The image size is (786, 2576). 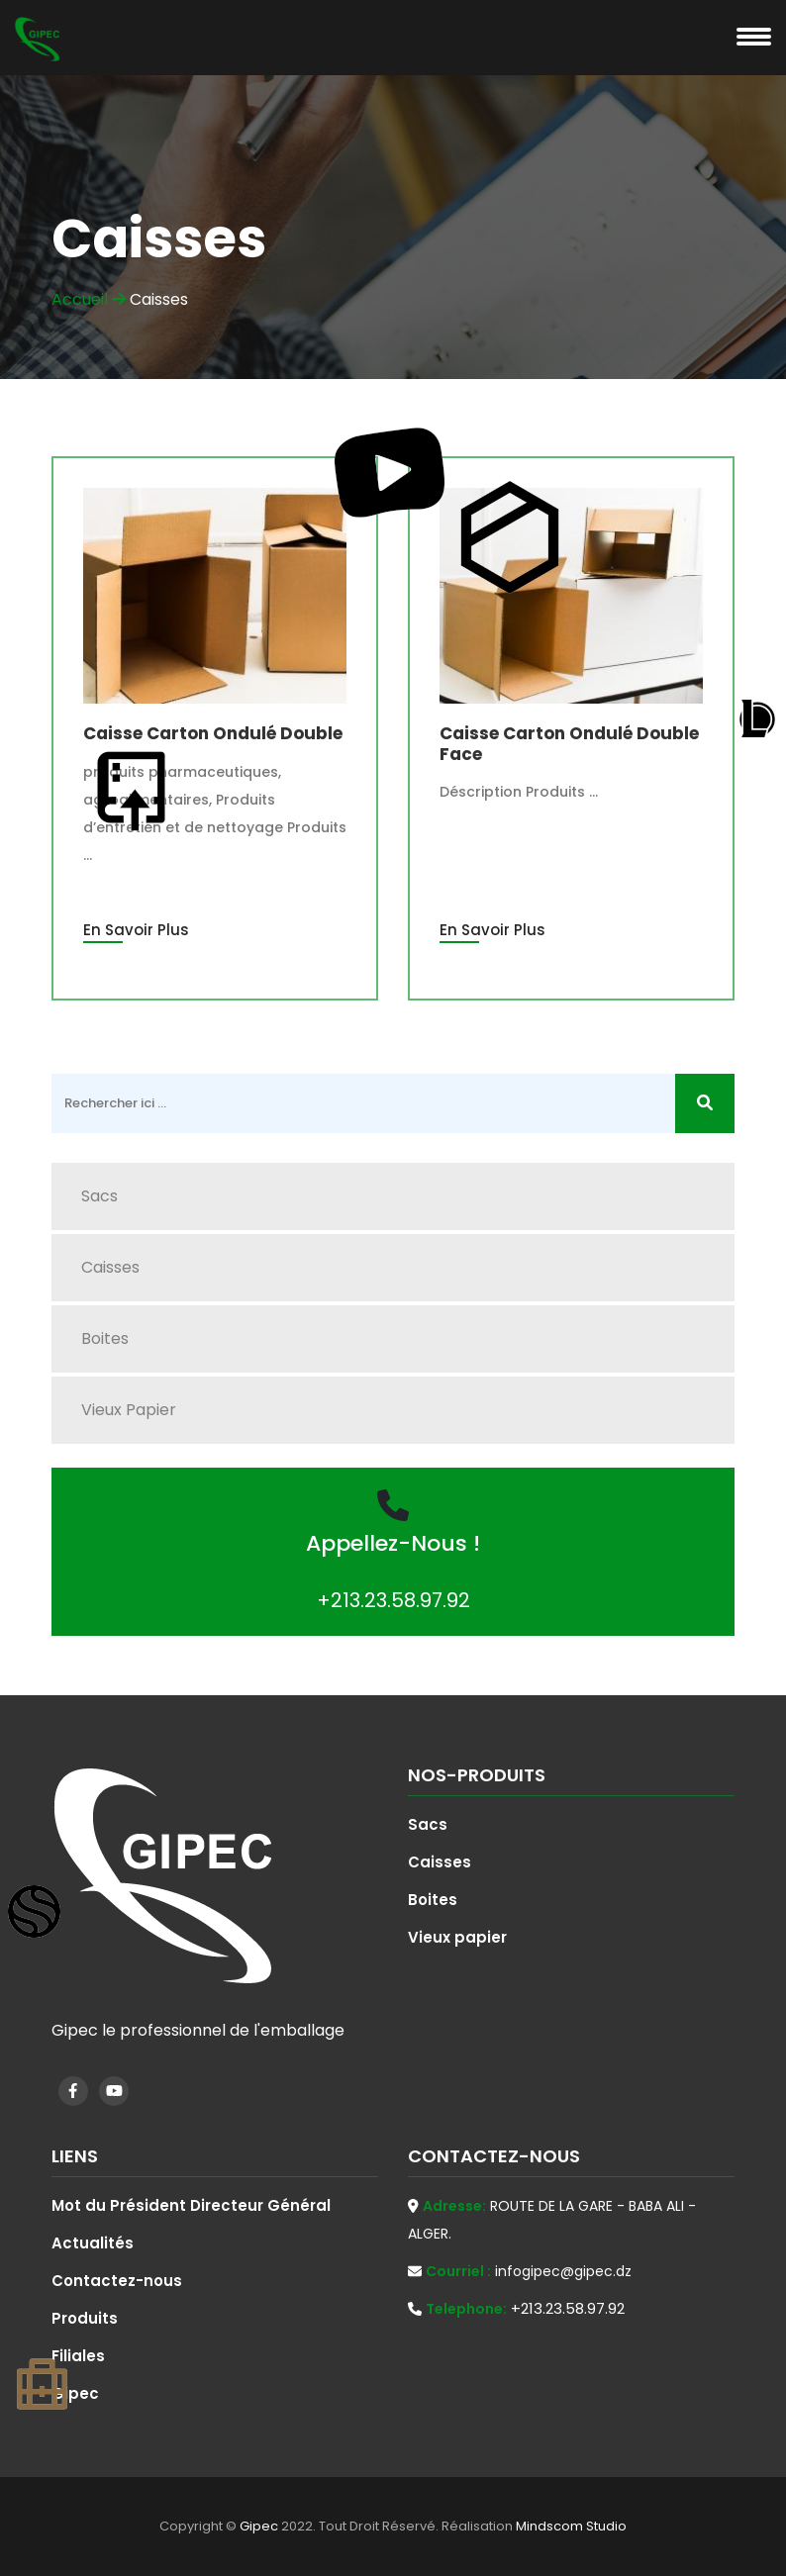 I want to click on launch League of Legends, so click(x=757, y=718).